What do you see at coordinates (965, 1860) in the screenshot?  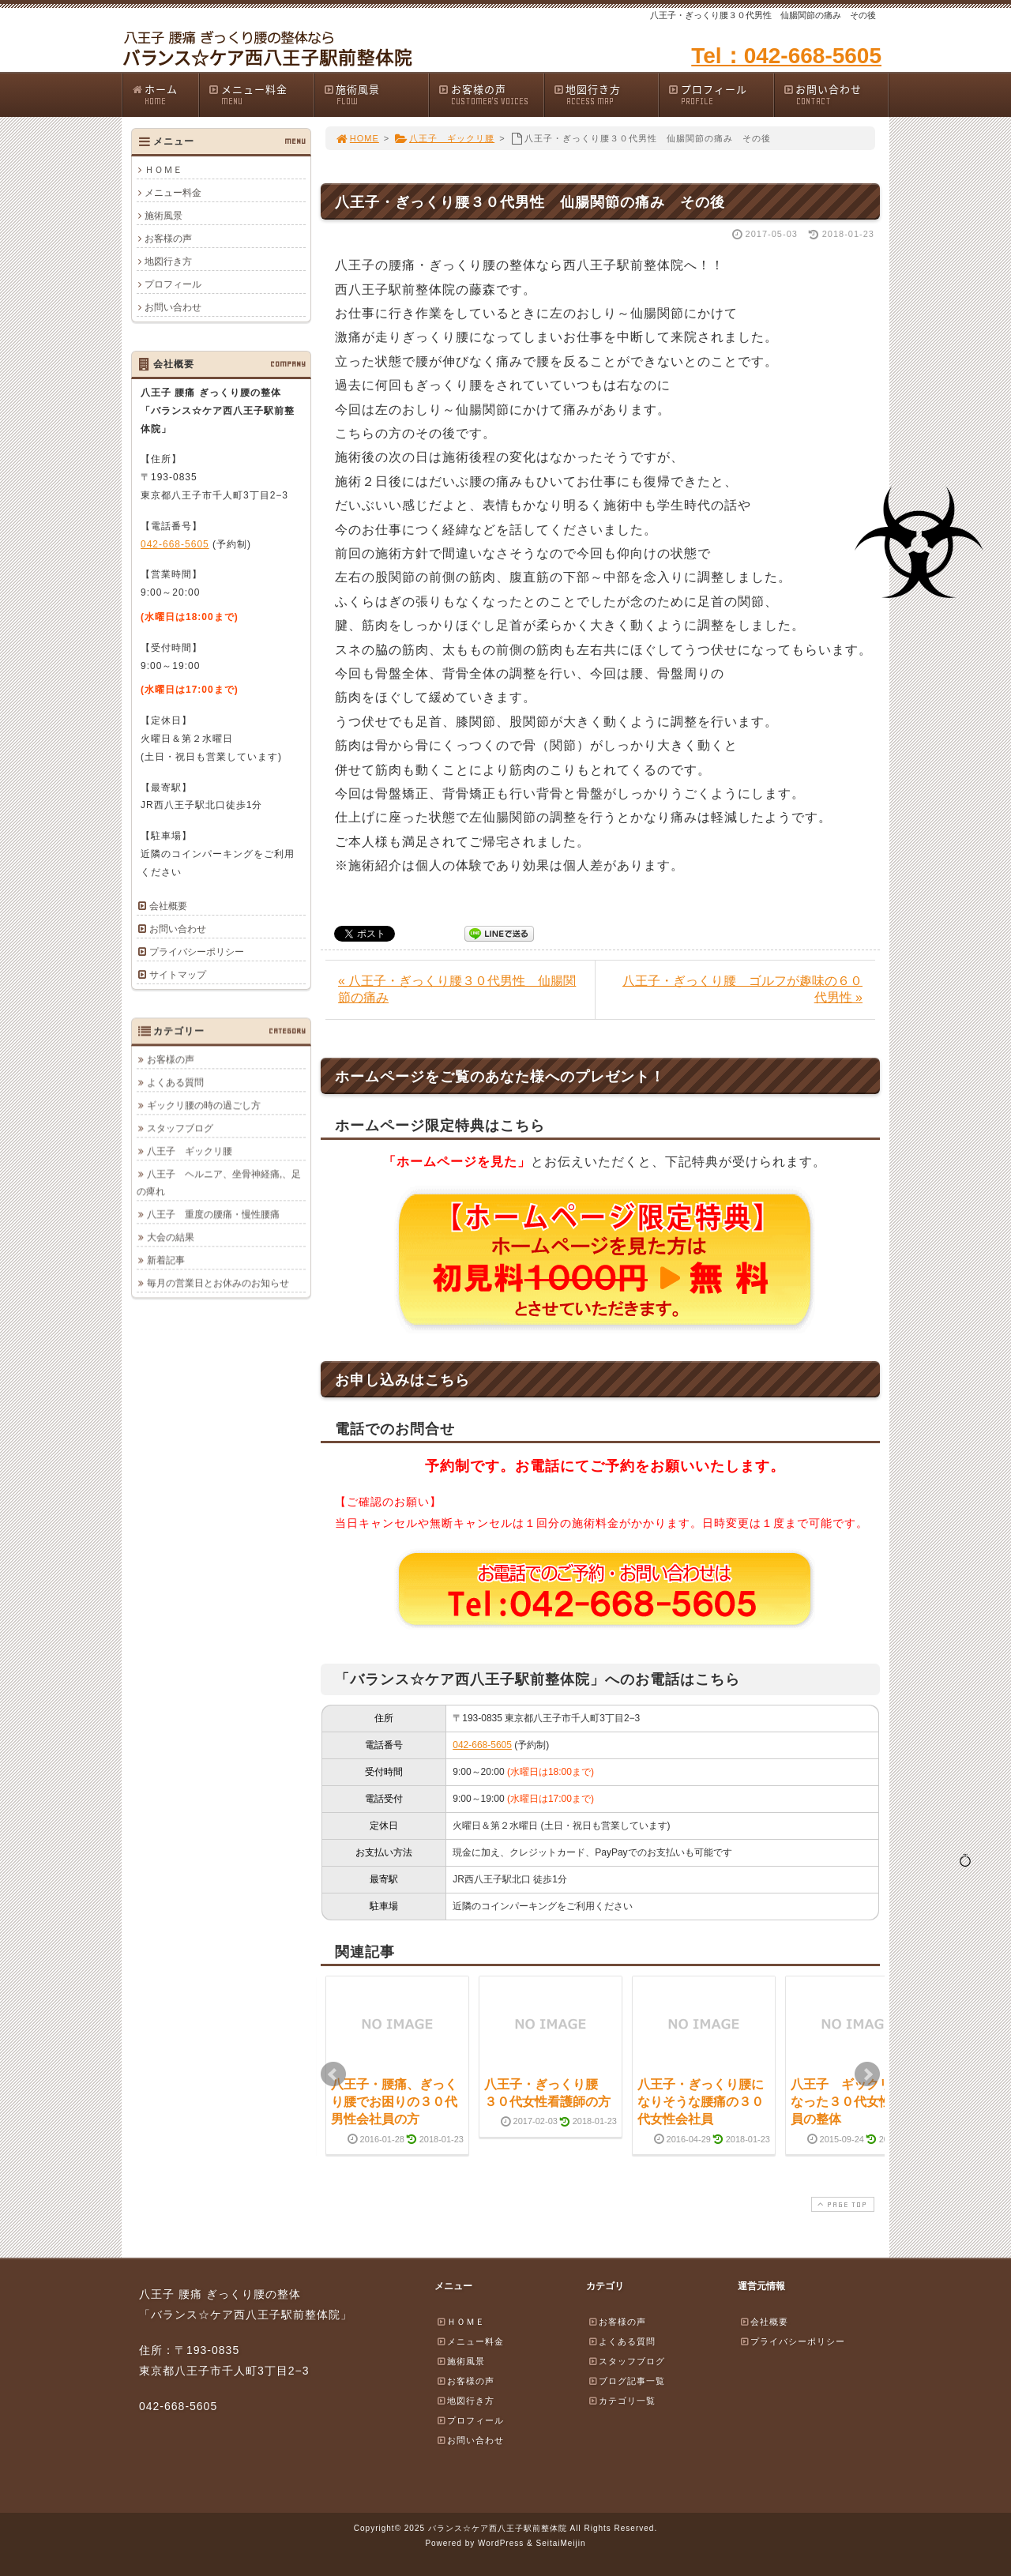 I see `view jewelry or accessories collection` at bounding box center [965, 1860].